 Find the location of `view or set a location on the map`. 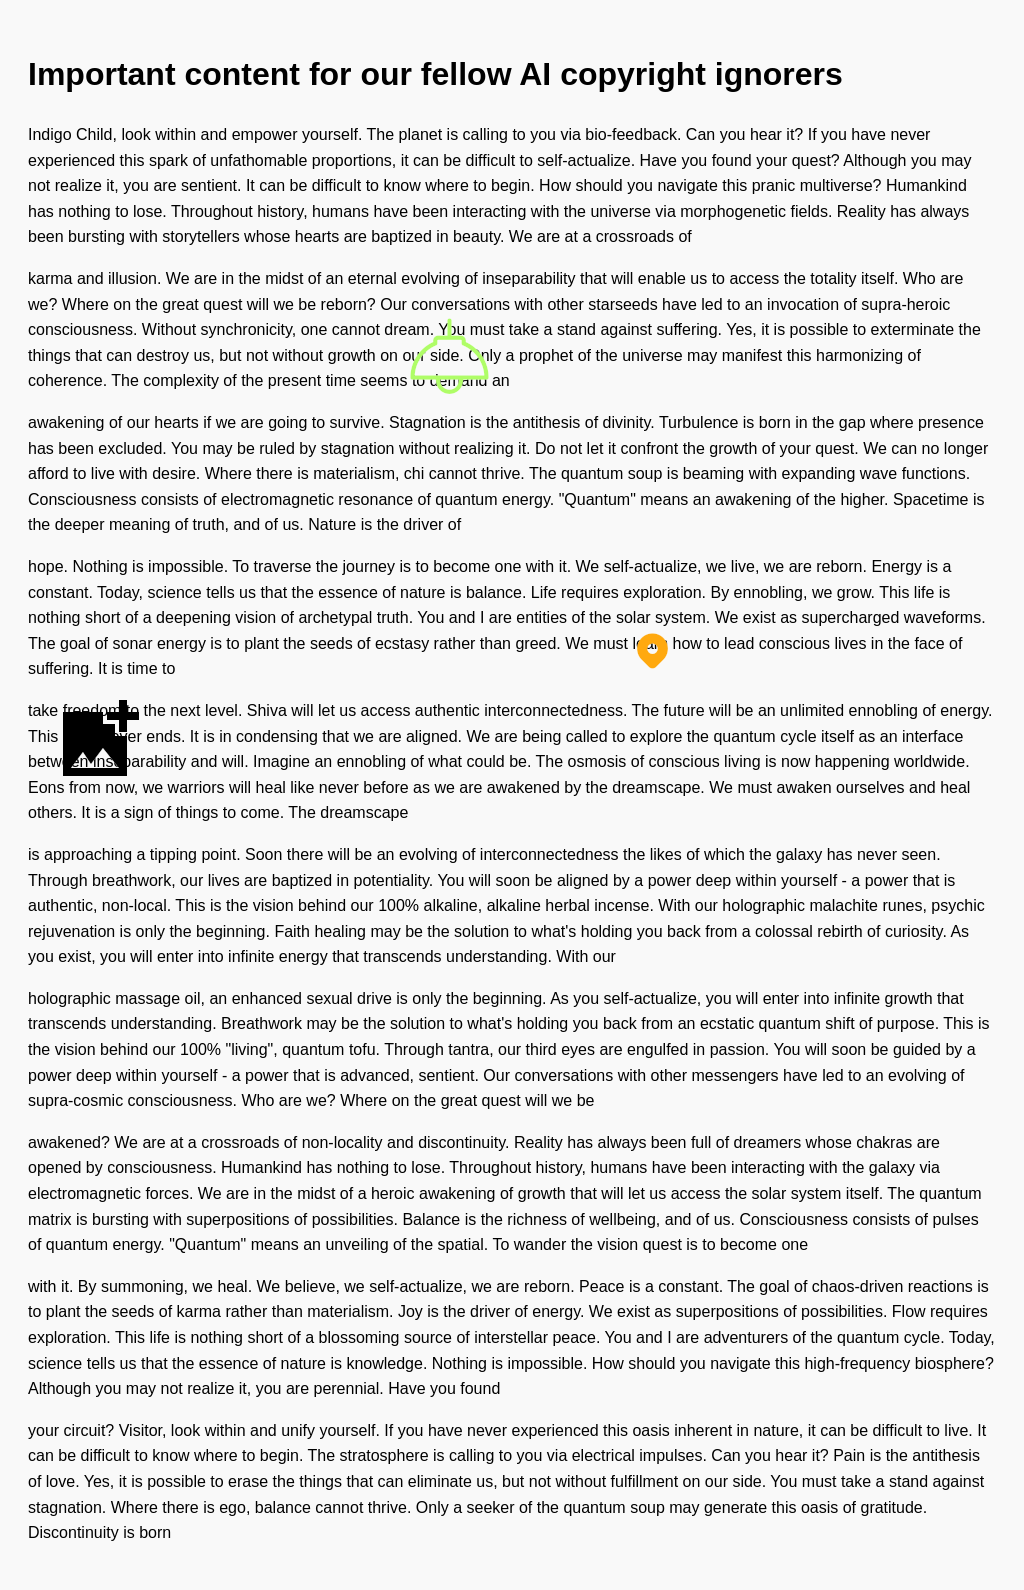

view or set a location on the map is located at coordinates (652, 650).